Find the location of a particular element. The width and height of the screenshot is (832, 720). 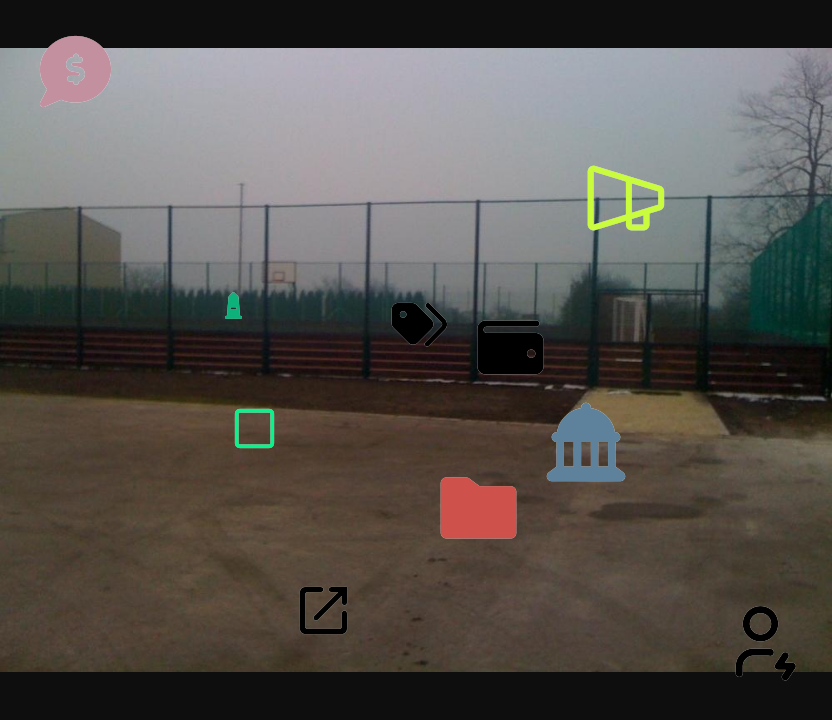

access your wallet or payment methods is located at coordinates (510, 349).